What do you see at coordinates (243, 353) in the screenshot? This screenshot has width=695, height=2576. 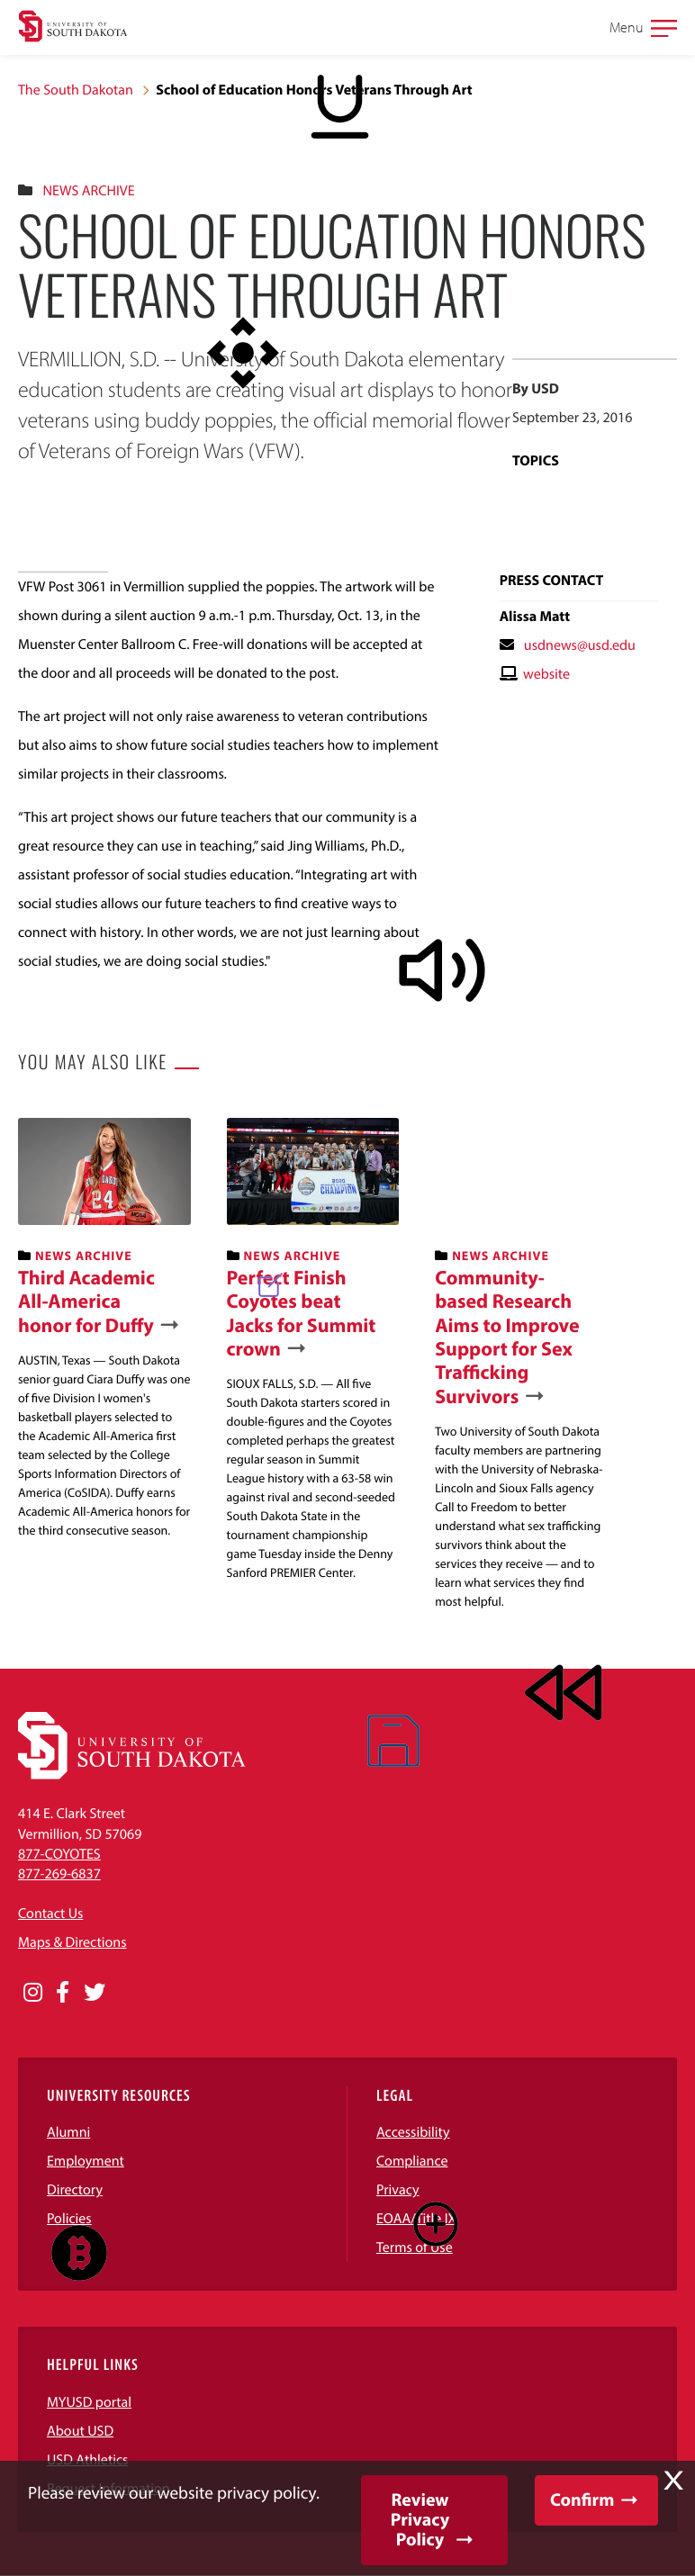 I see `pan or move camera view in all directions` at bounding box center [243, 353].